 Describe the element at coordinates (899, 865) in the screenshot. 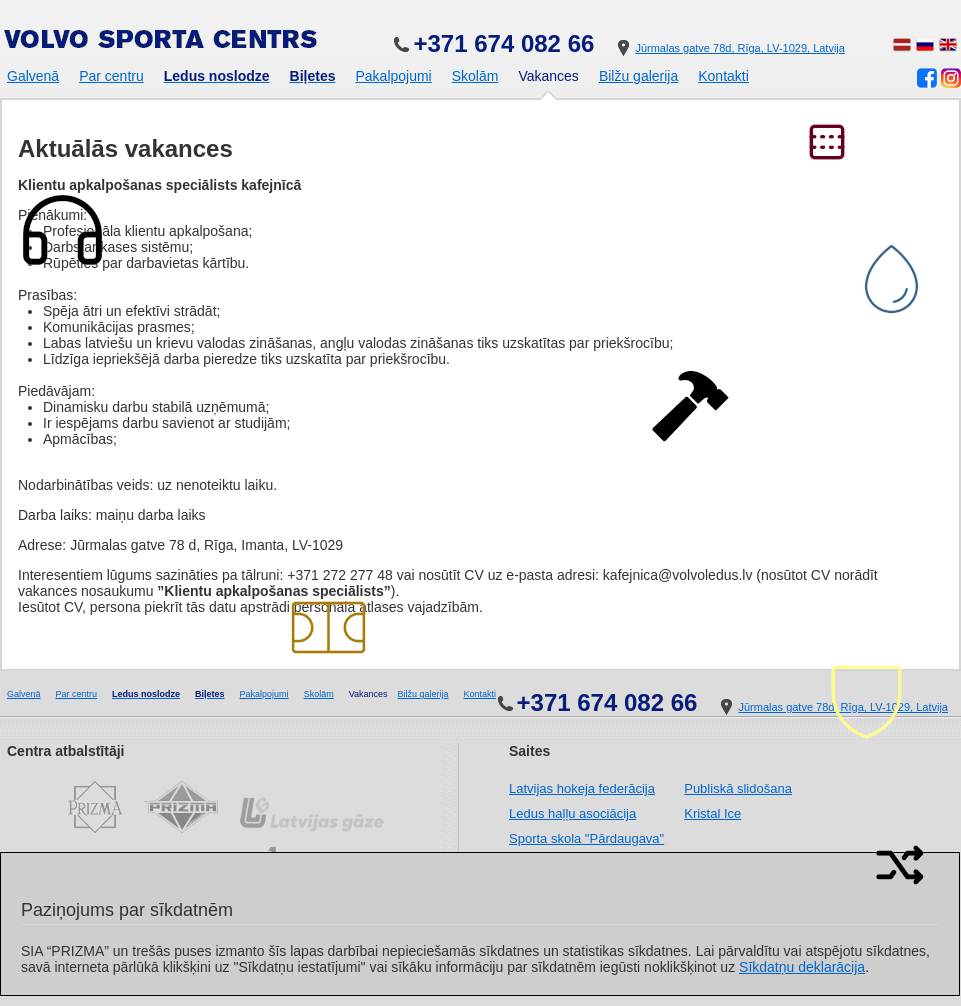

I see `shuffle or randomize playlist order` at that location.